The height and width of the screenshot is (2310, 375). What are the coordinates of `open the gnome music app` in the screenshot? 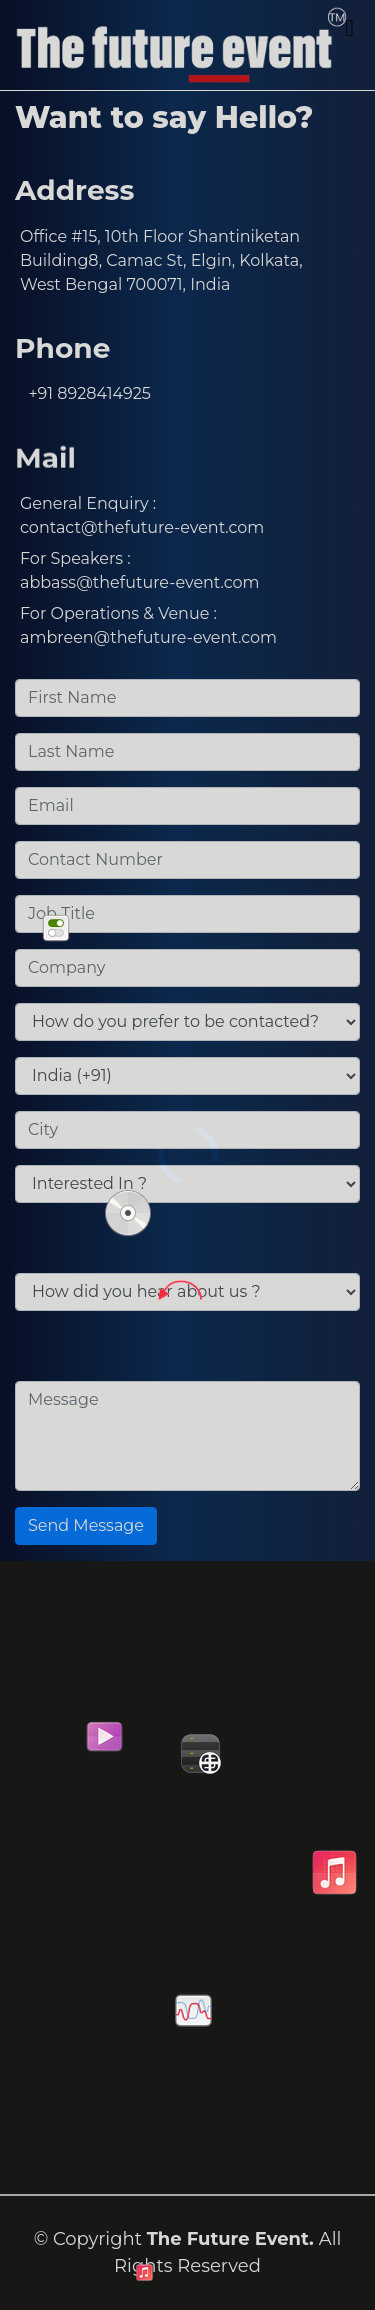 It's located at (334, 1872).